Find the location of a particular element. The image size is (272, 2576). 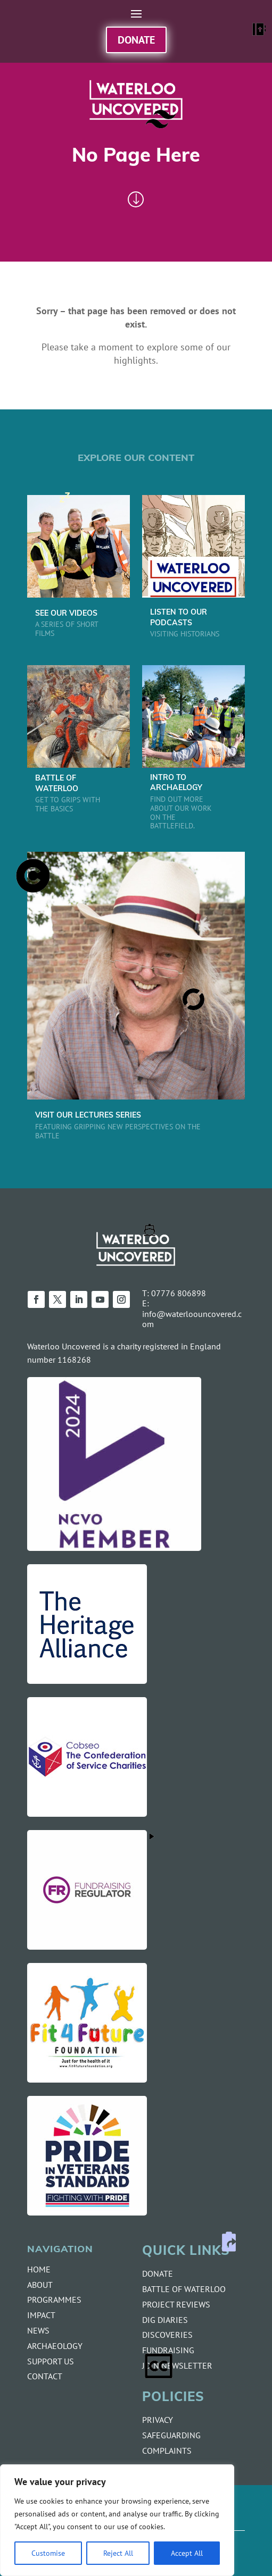

indicates copyrighted content is located at coordinates (33, 876).